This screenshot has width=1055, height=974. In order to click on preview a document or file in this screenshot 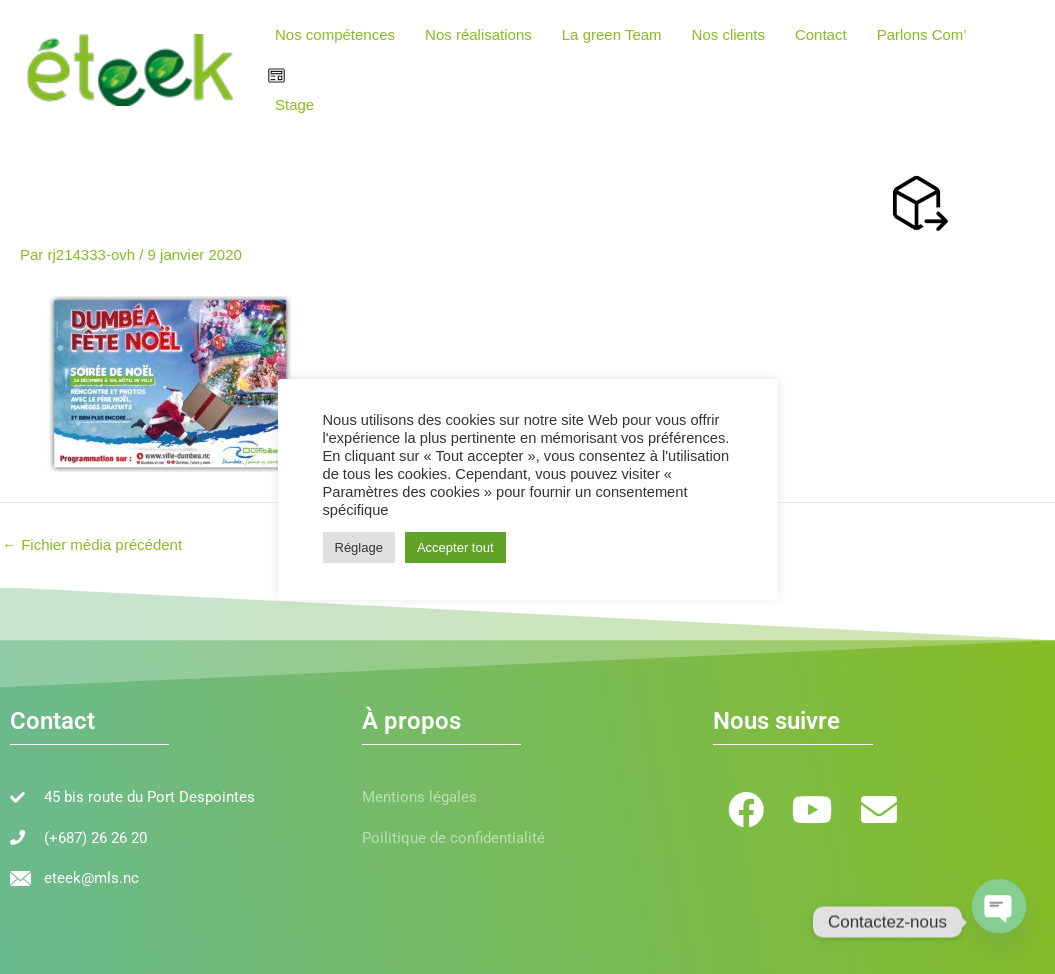, I will do `click(276, 75)`.